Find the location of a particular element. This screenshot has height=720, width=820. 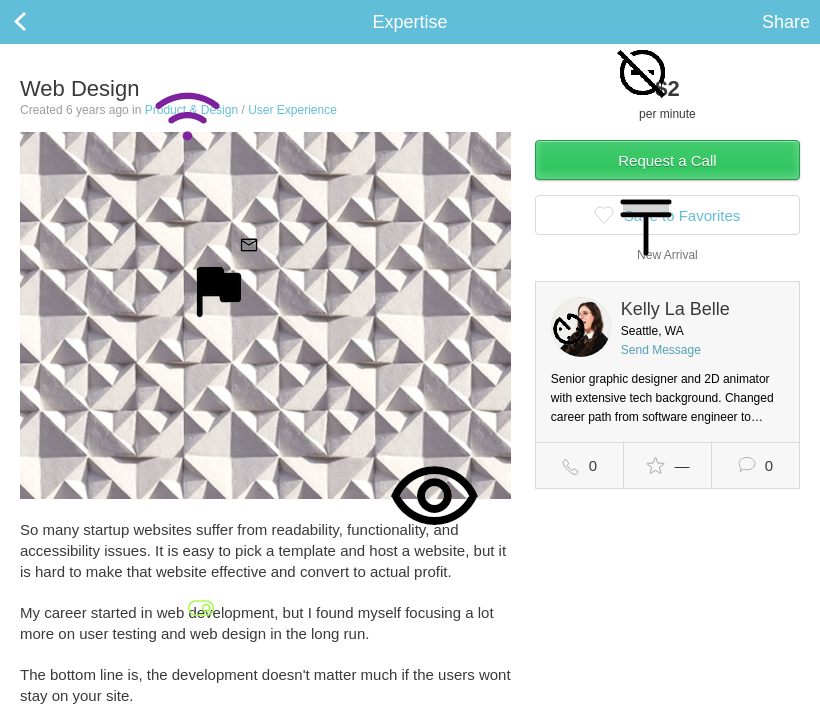

flag or mark an item for review is located at coordinates (217, 290).